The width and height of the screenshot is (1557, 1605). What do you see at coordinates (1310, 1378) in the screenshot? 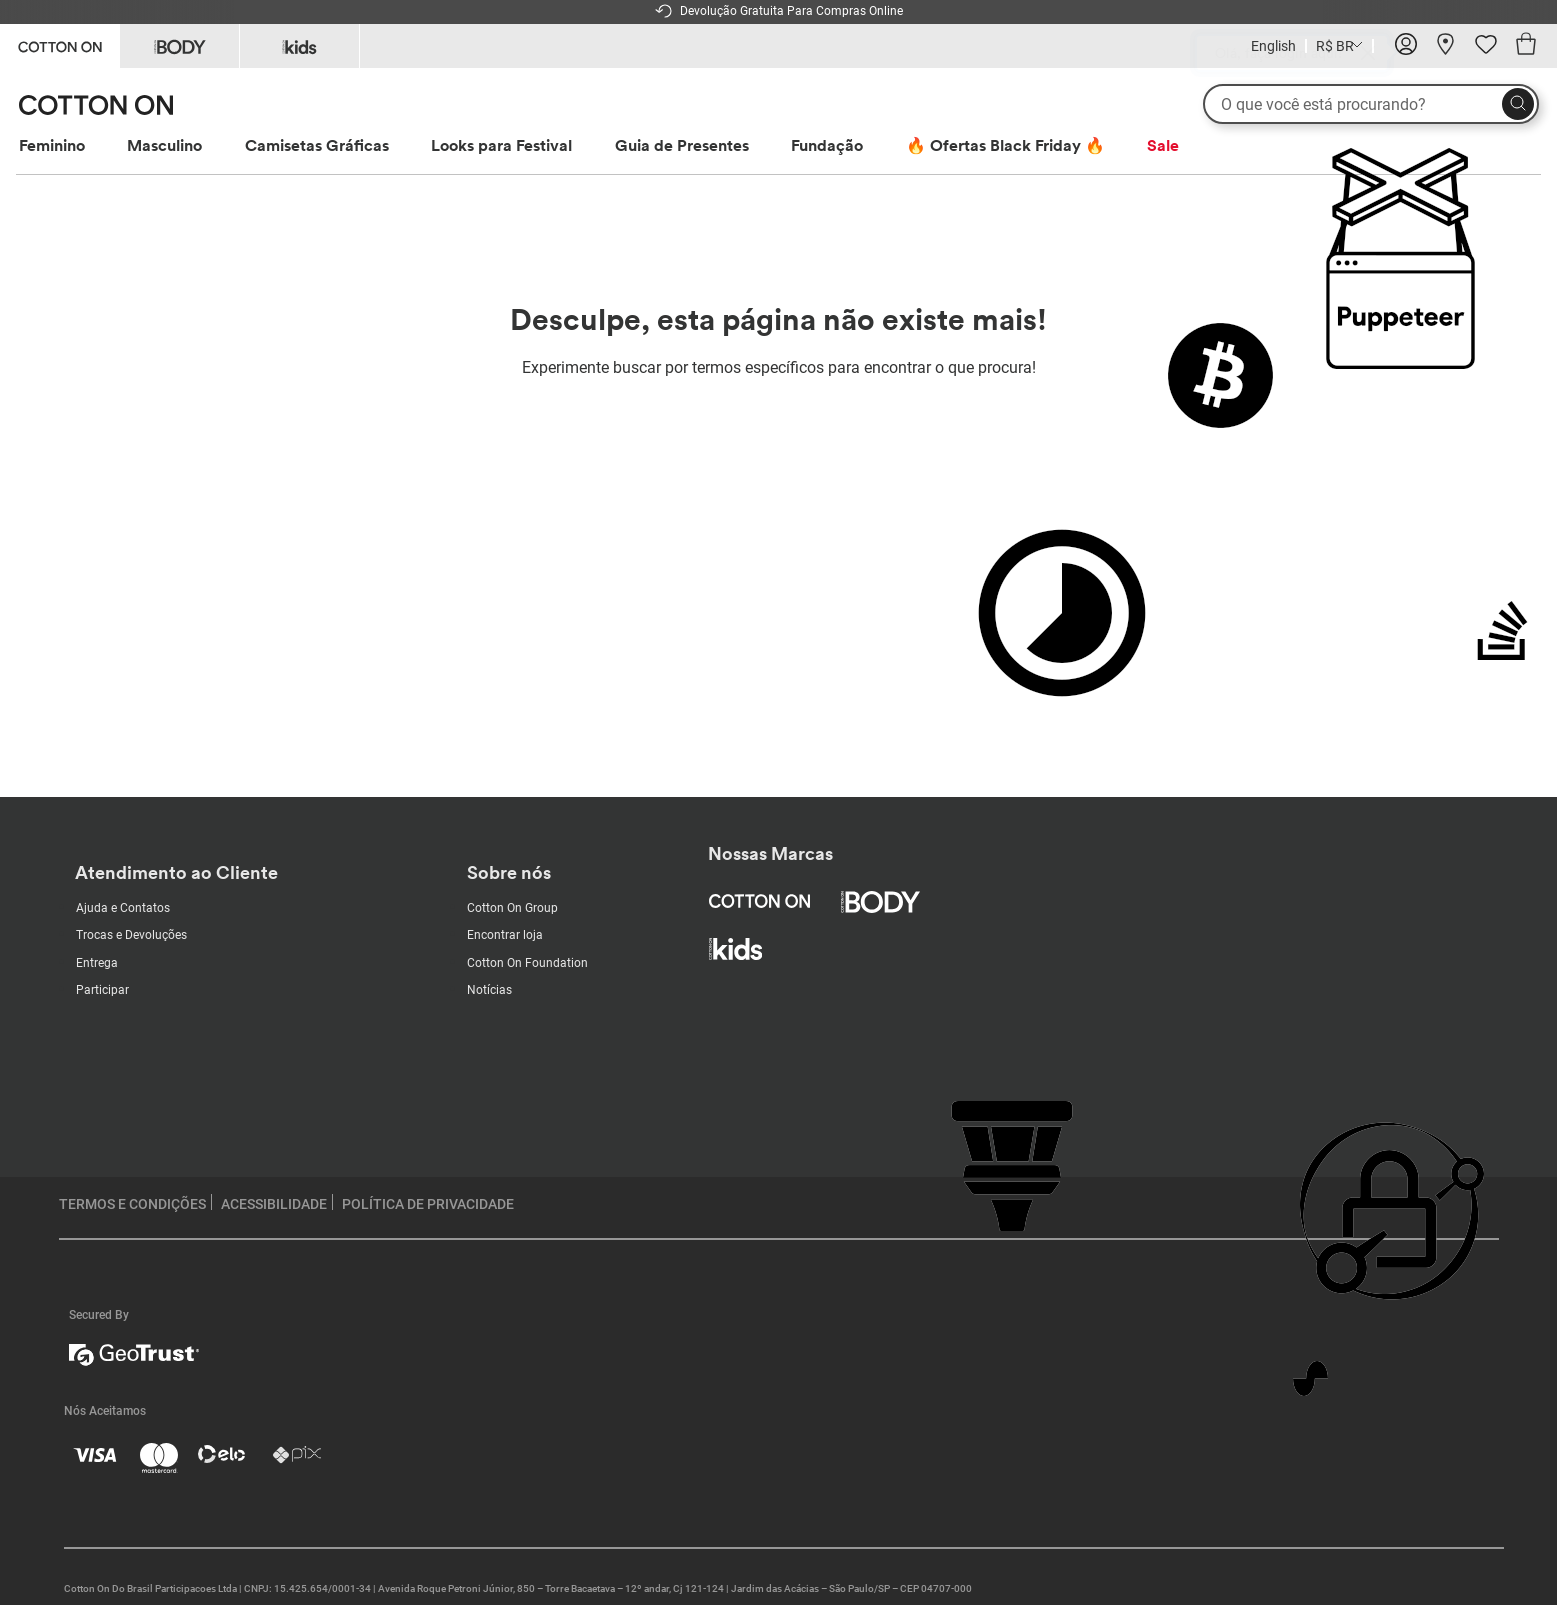
I see `open the suno ai music app` at bounding box center [1310, 1378].